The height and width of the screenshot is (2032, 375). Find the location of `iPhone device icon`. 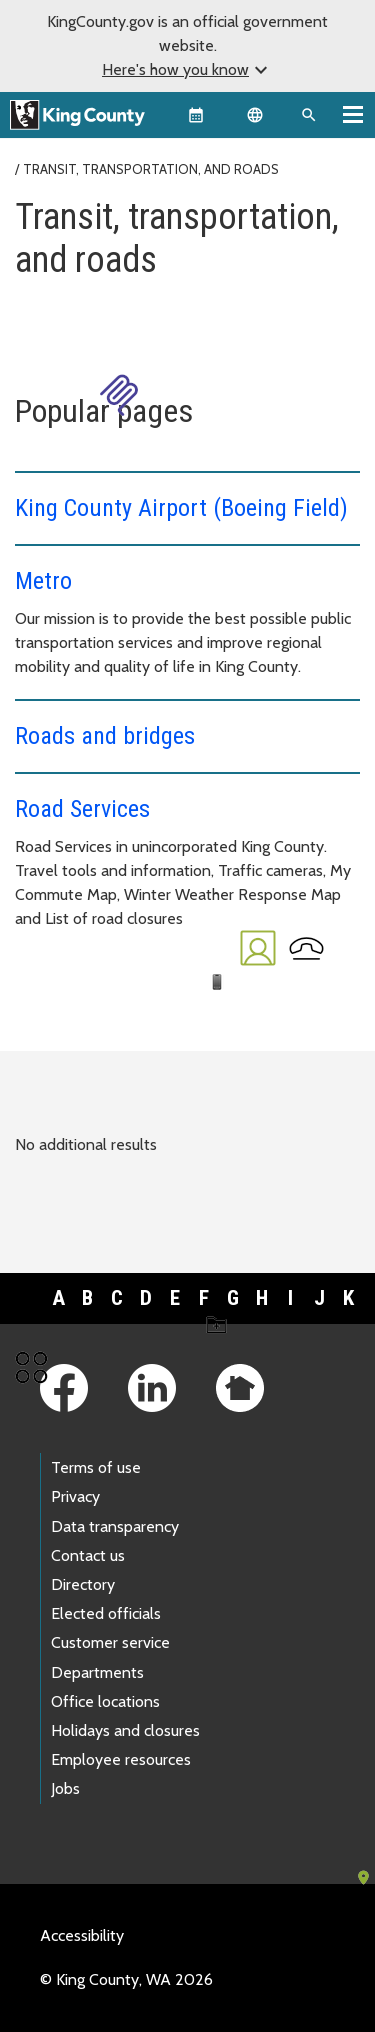

iPhone device icon is located at coordinates (217, 982).